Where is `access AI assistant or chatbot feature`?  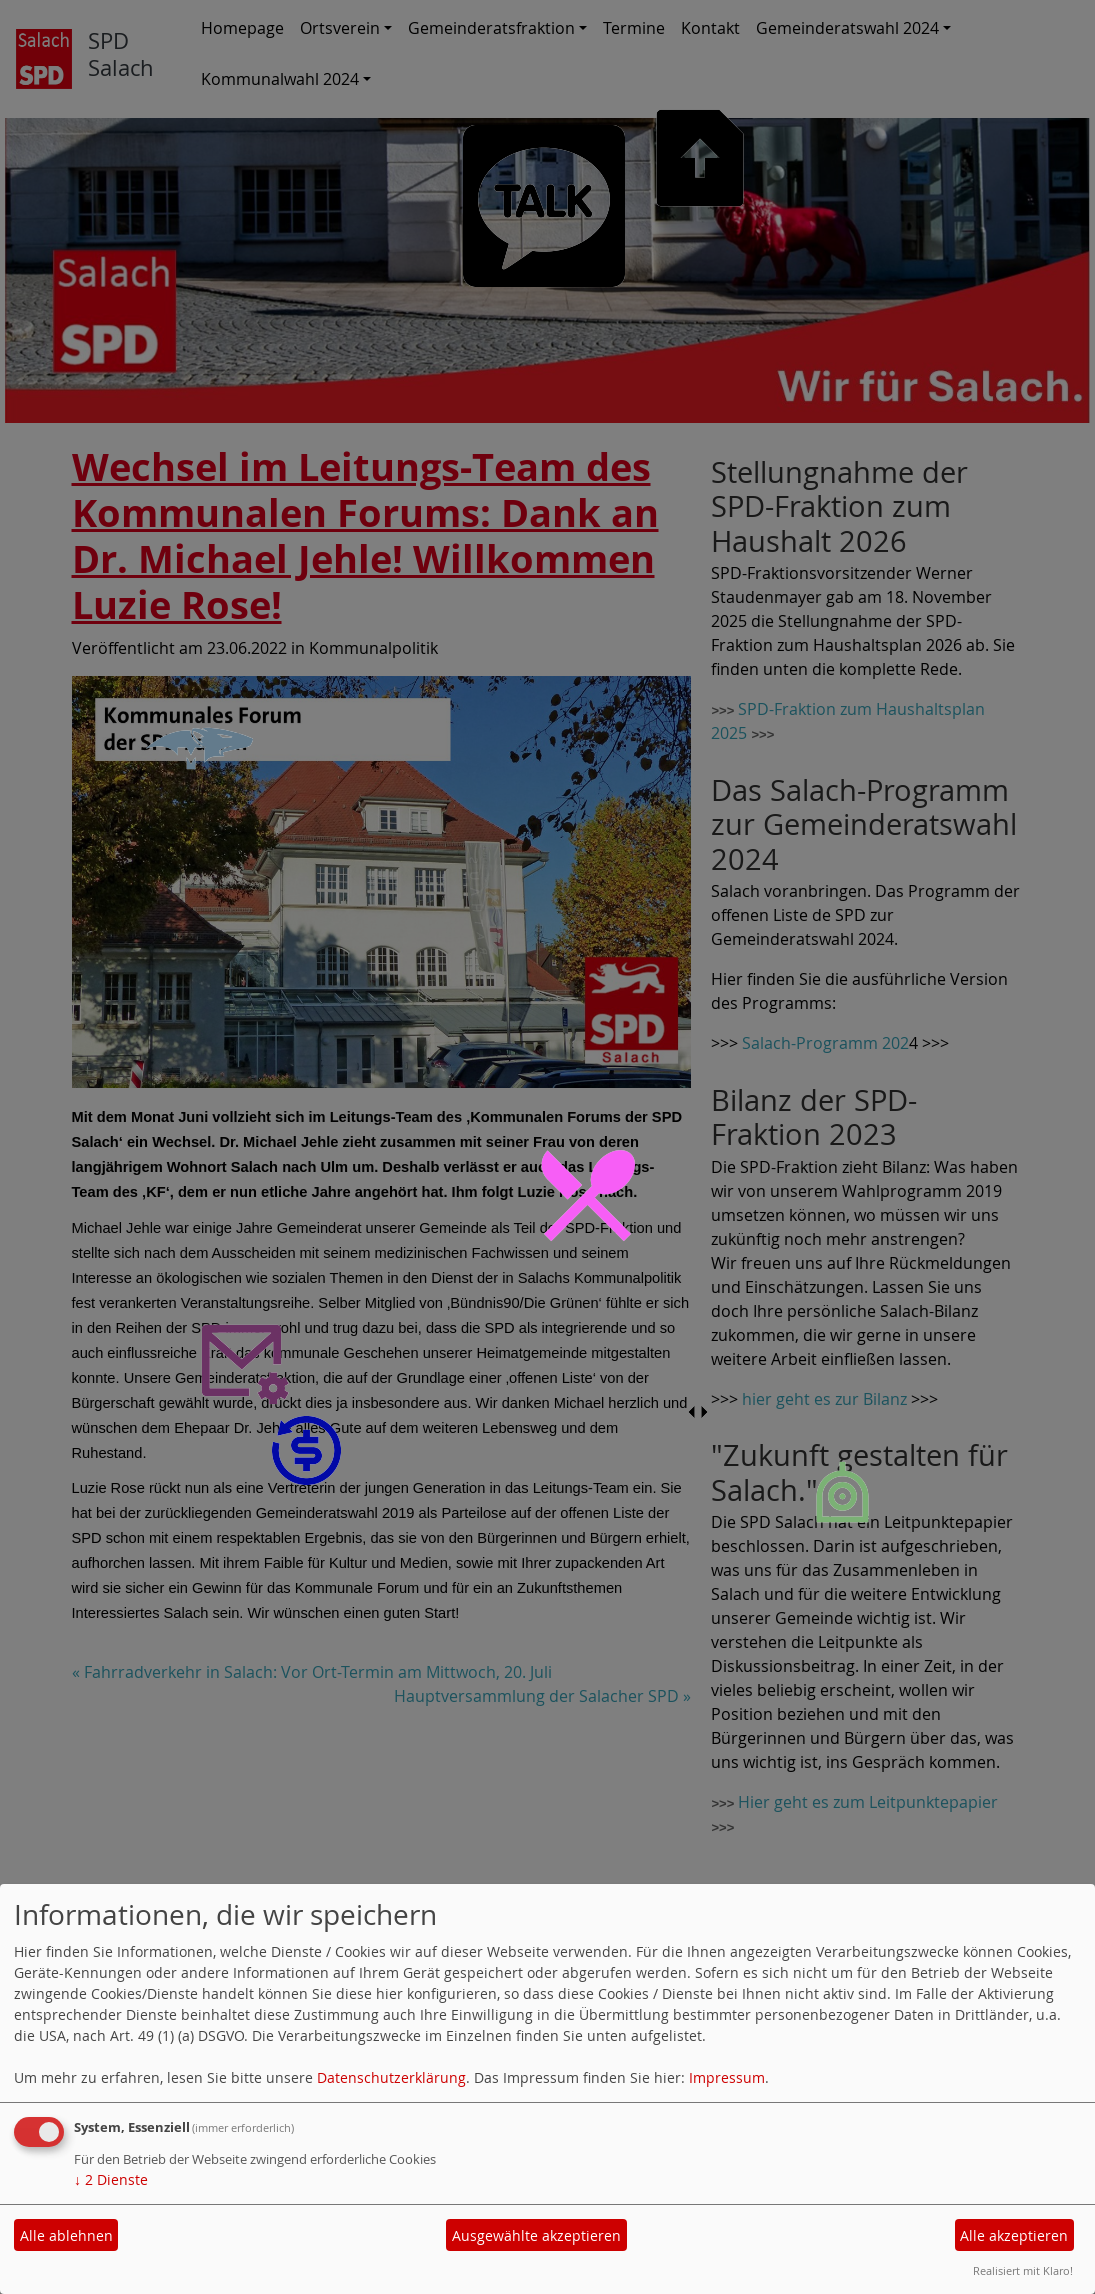 access AI assistant or chatbot feature is located at coordinates (842, 1493).